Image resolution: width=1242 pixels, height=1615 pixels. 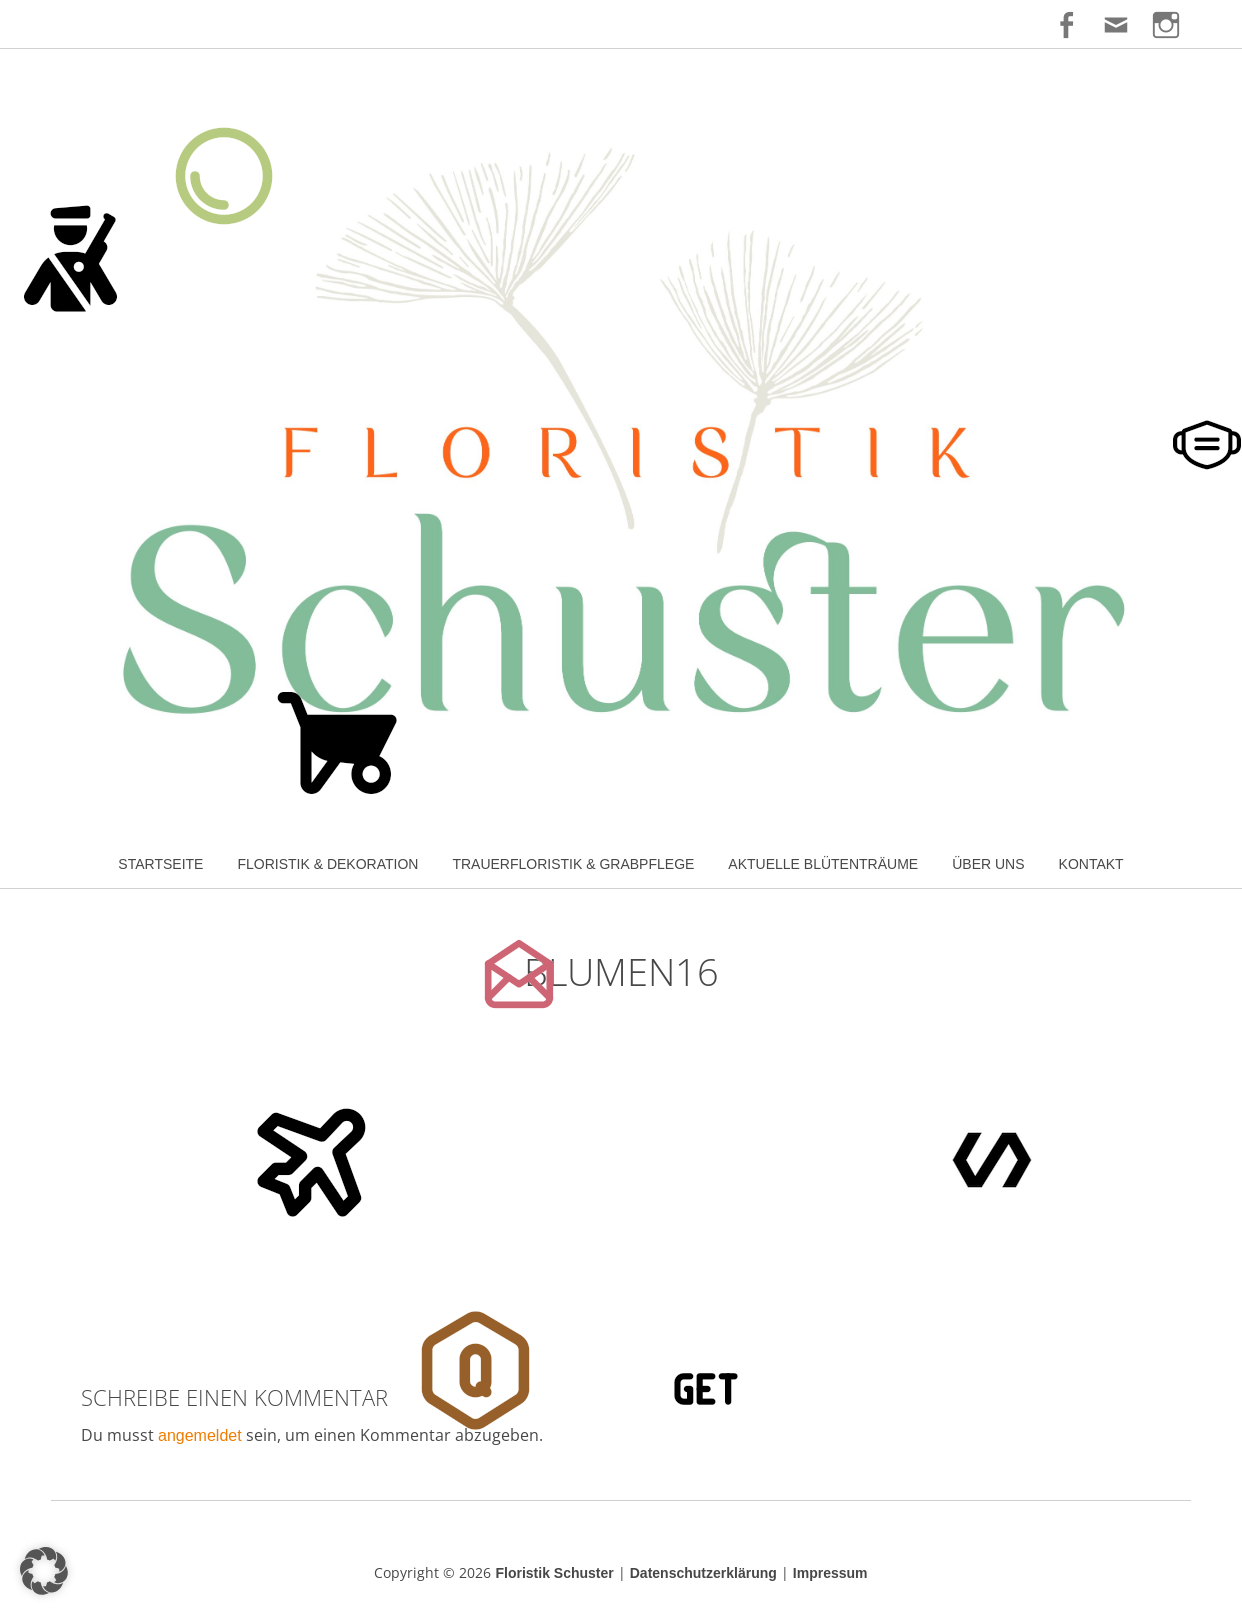 What do you see at coordinates (519, 974) in the screenshot?
I see `indicates a read or opened email` at bounding box center [519, 974].